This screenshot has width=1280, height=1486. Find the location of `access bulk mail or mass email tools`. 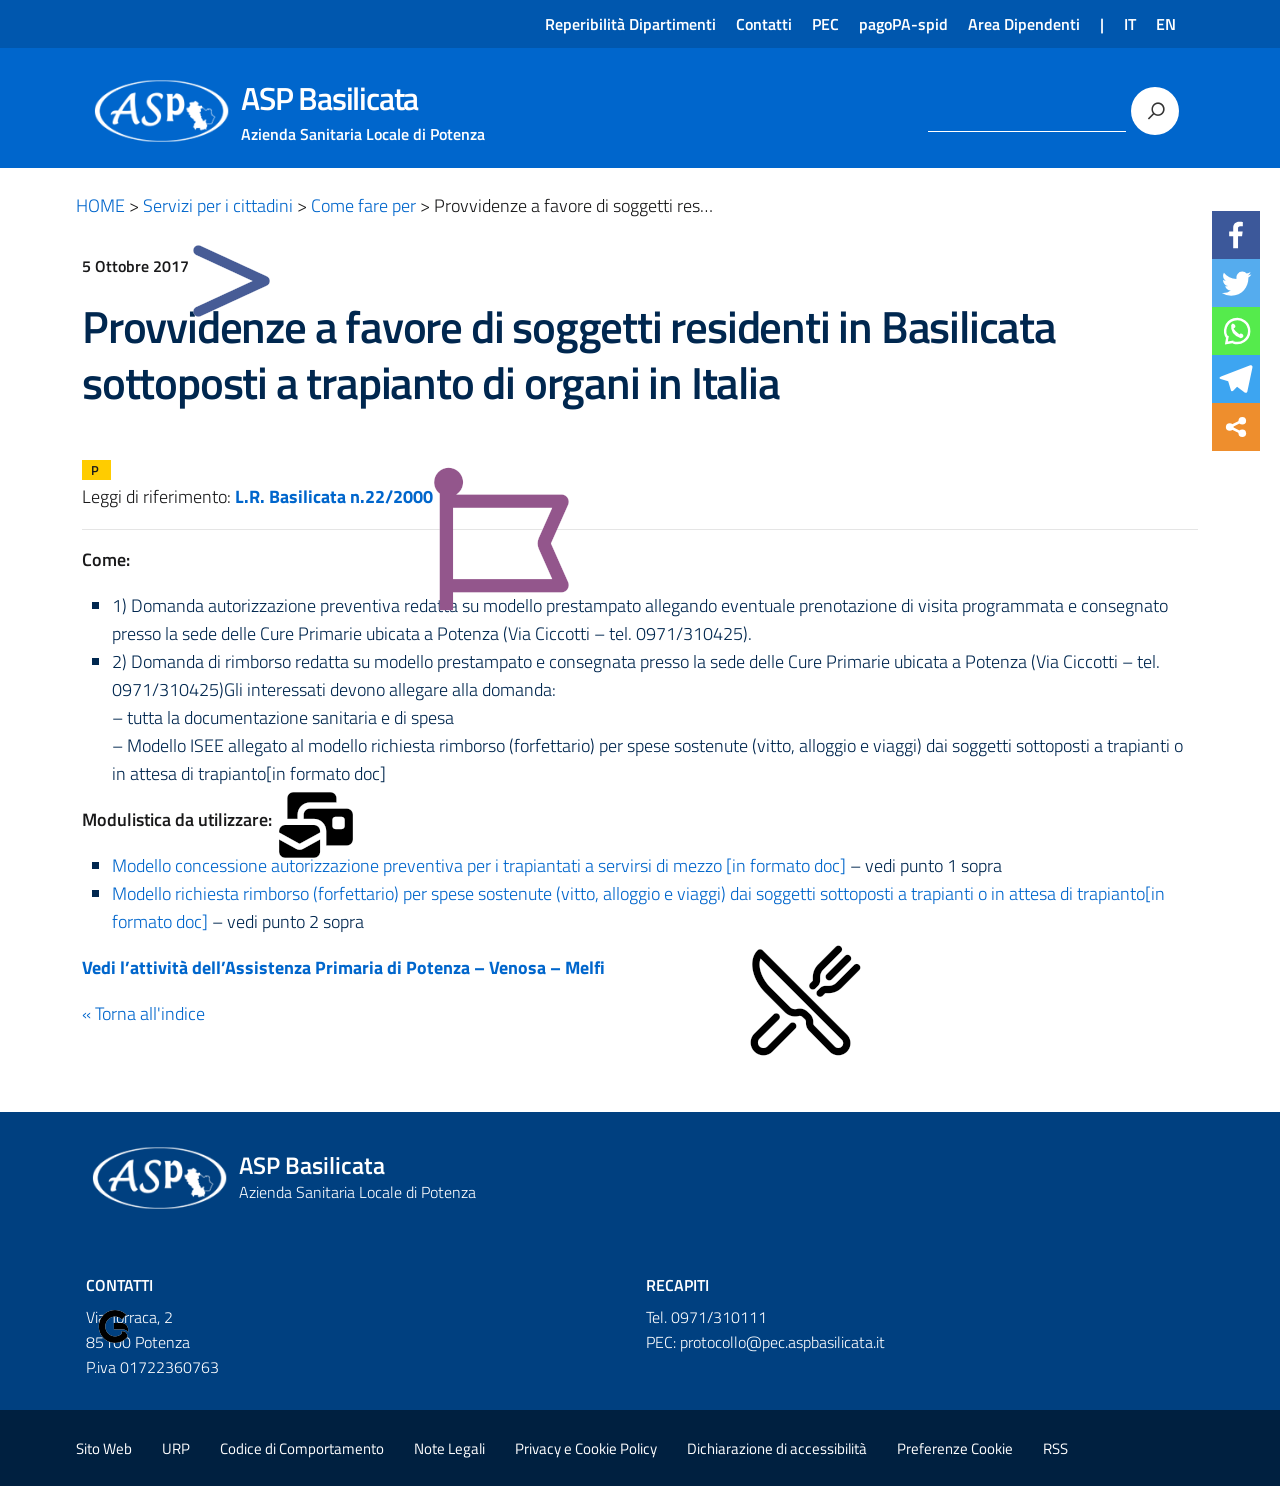

access bulk mail or mass email tools is located at coordinates (316, 825).